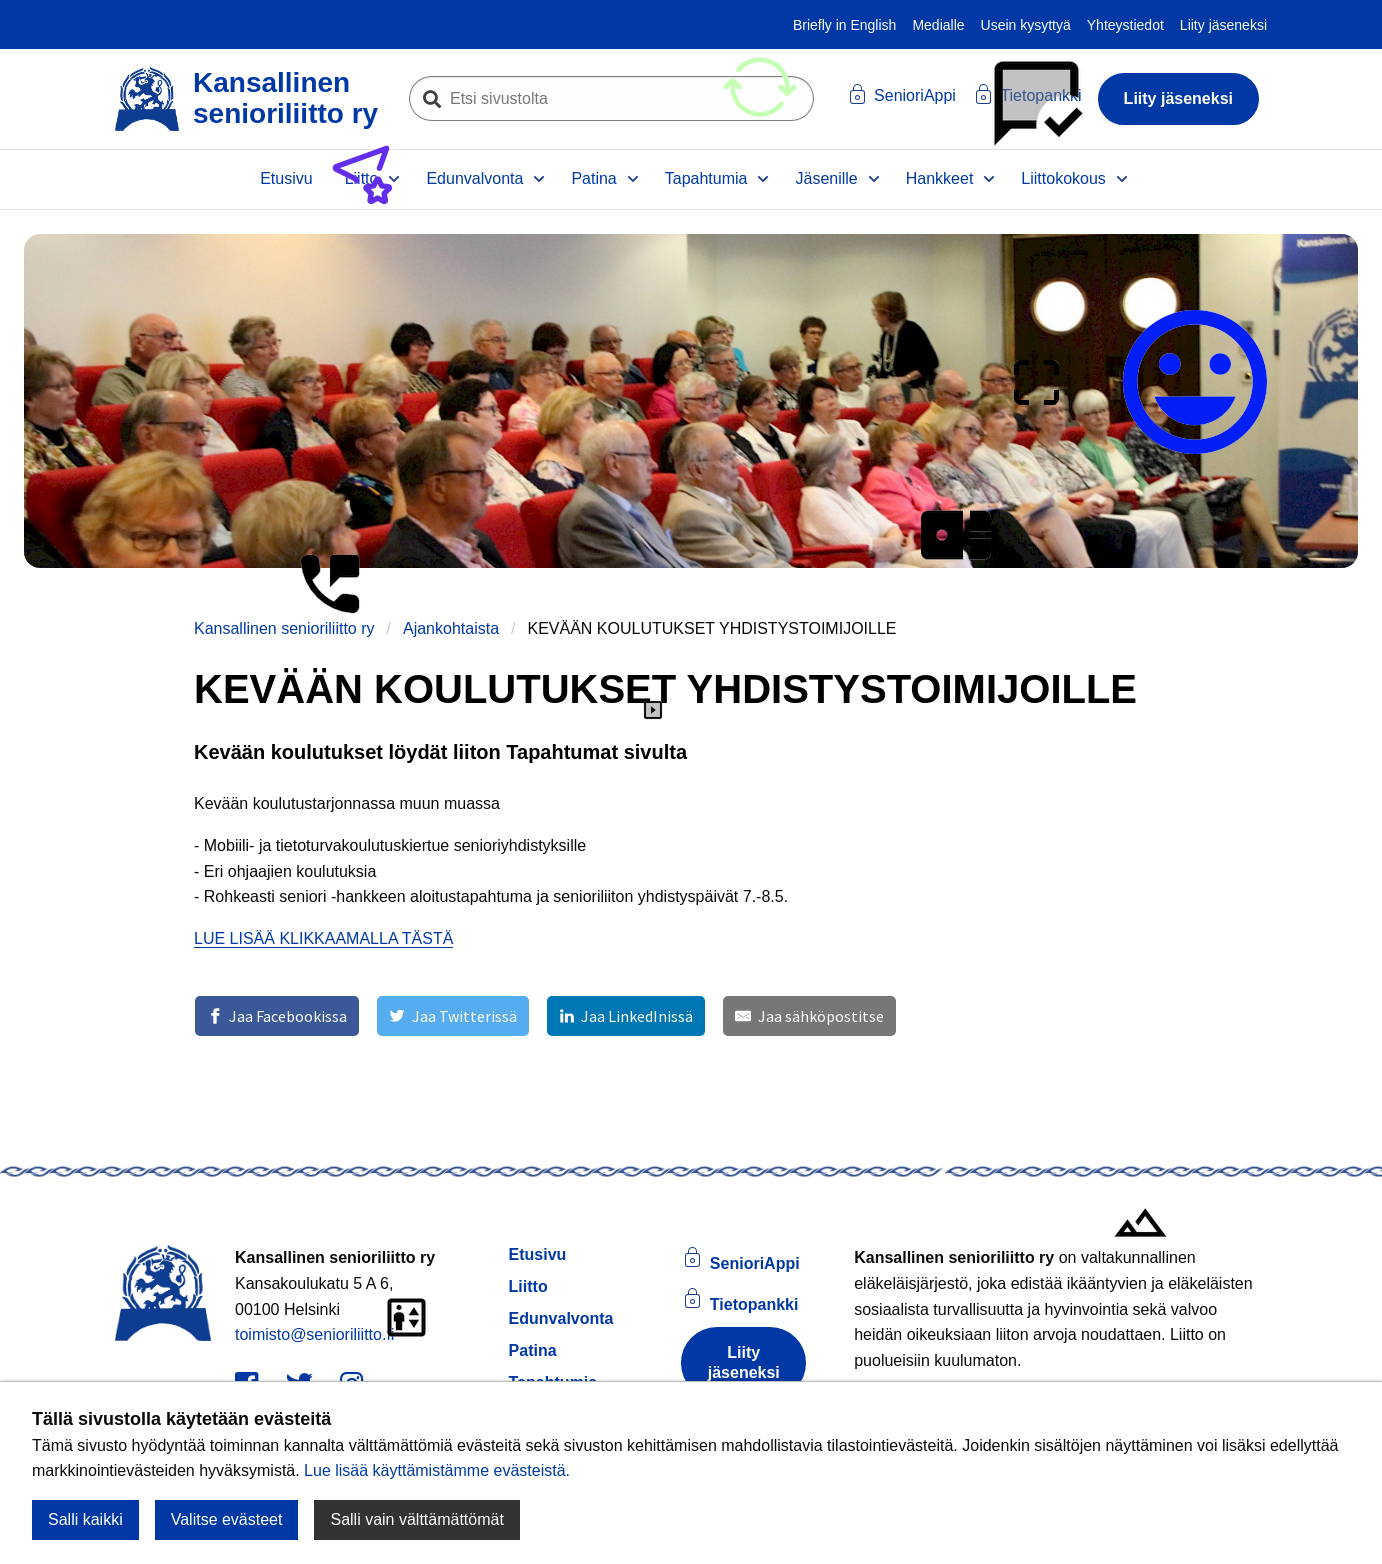 The image size is (1382, 1564). Describe the element at coordinates (1036, 382) in the screenshot. I see `scan a QR code or barcode` at that location.